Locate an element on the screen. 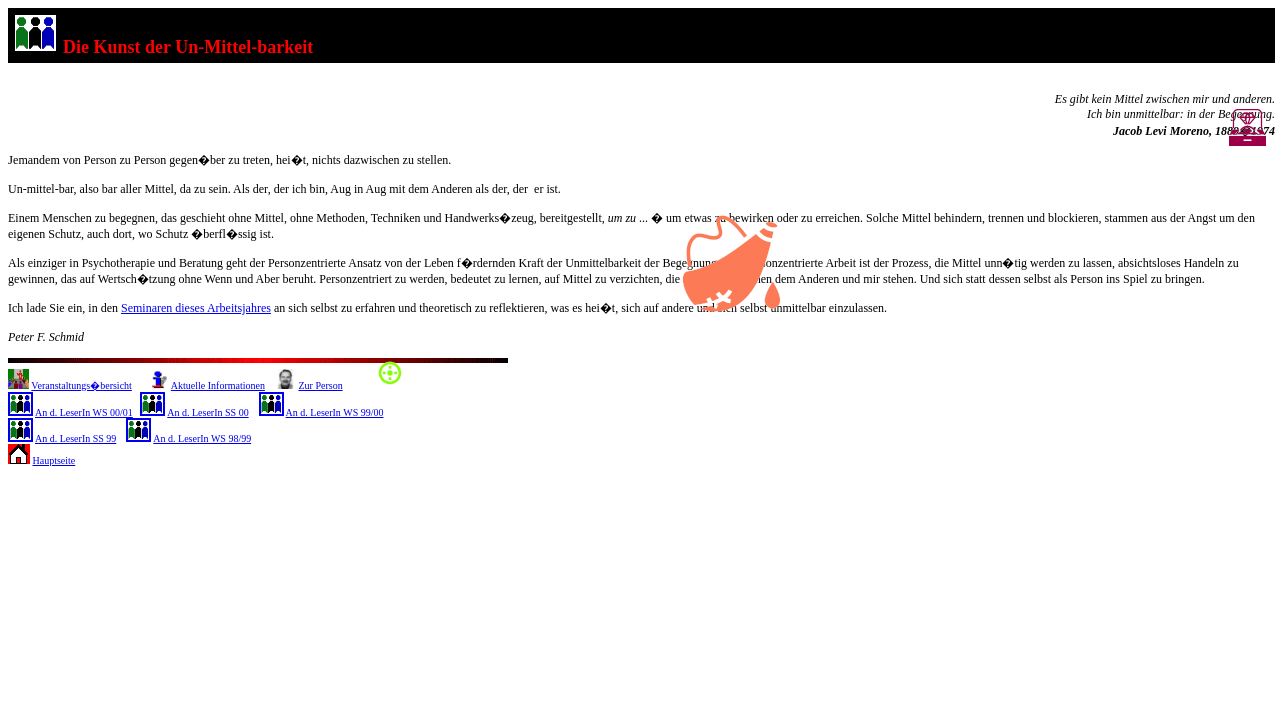 The height and width of the screenshot is (720, 1283). equip or use waterskin item is located at coordinates (731, 263).